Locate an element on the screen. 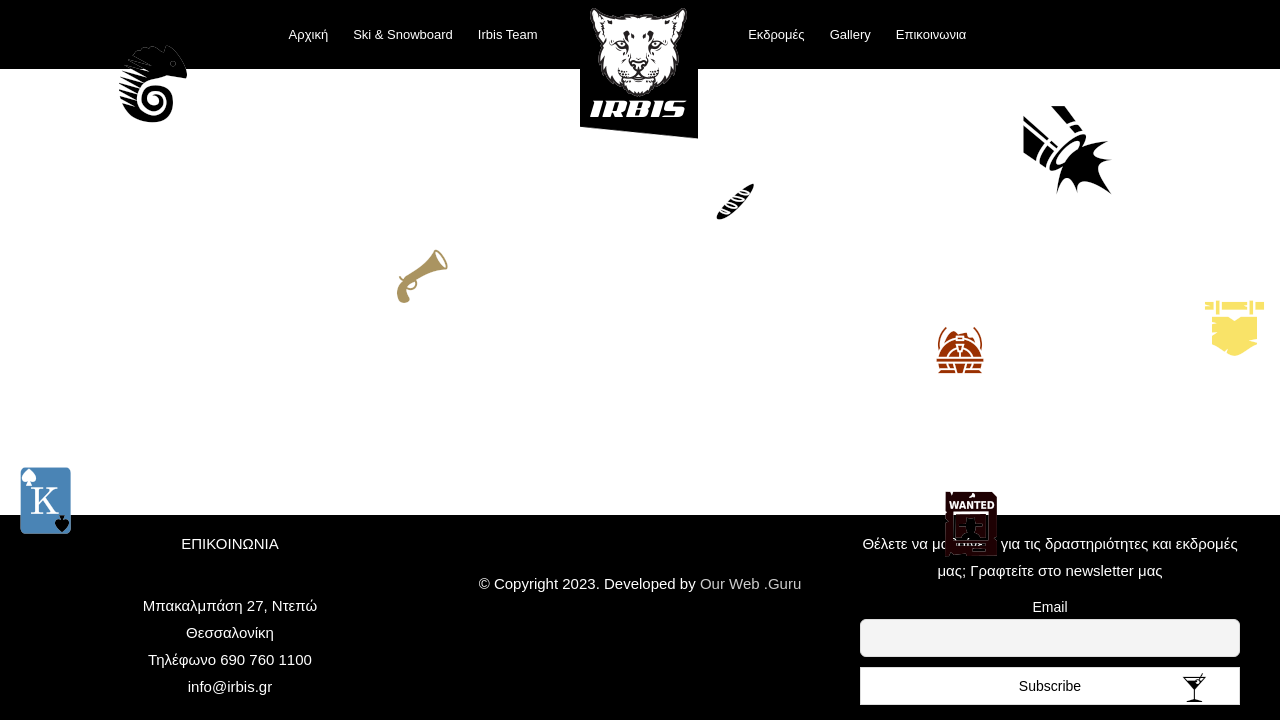 This screenshot has width=1280, height=720. view bounty or wanted poster in game is located at coordinates (971, 524).